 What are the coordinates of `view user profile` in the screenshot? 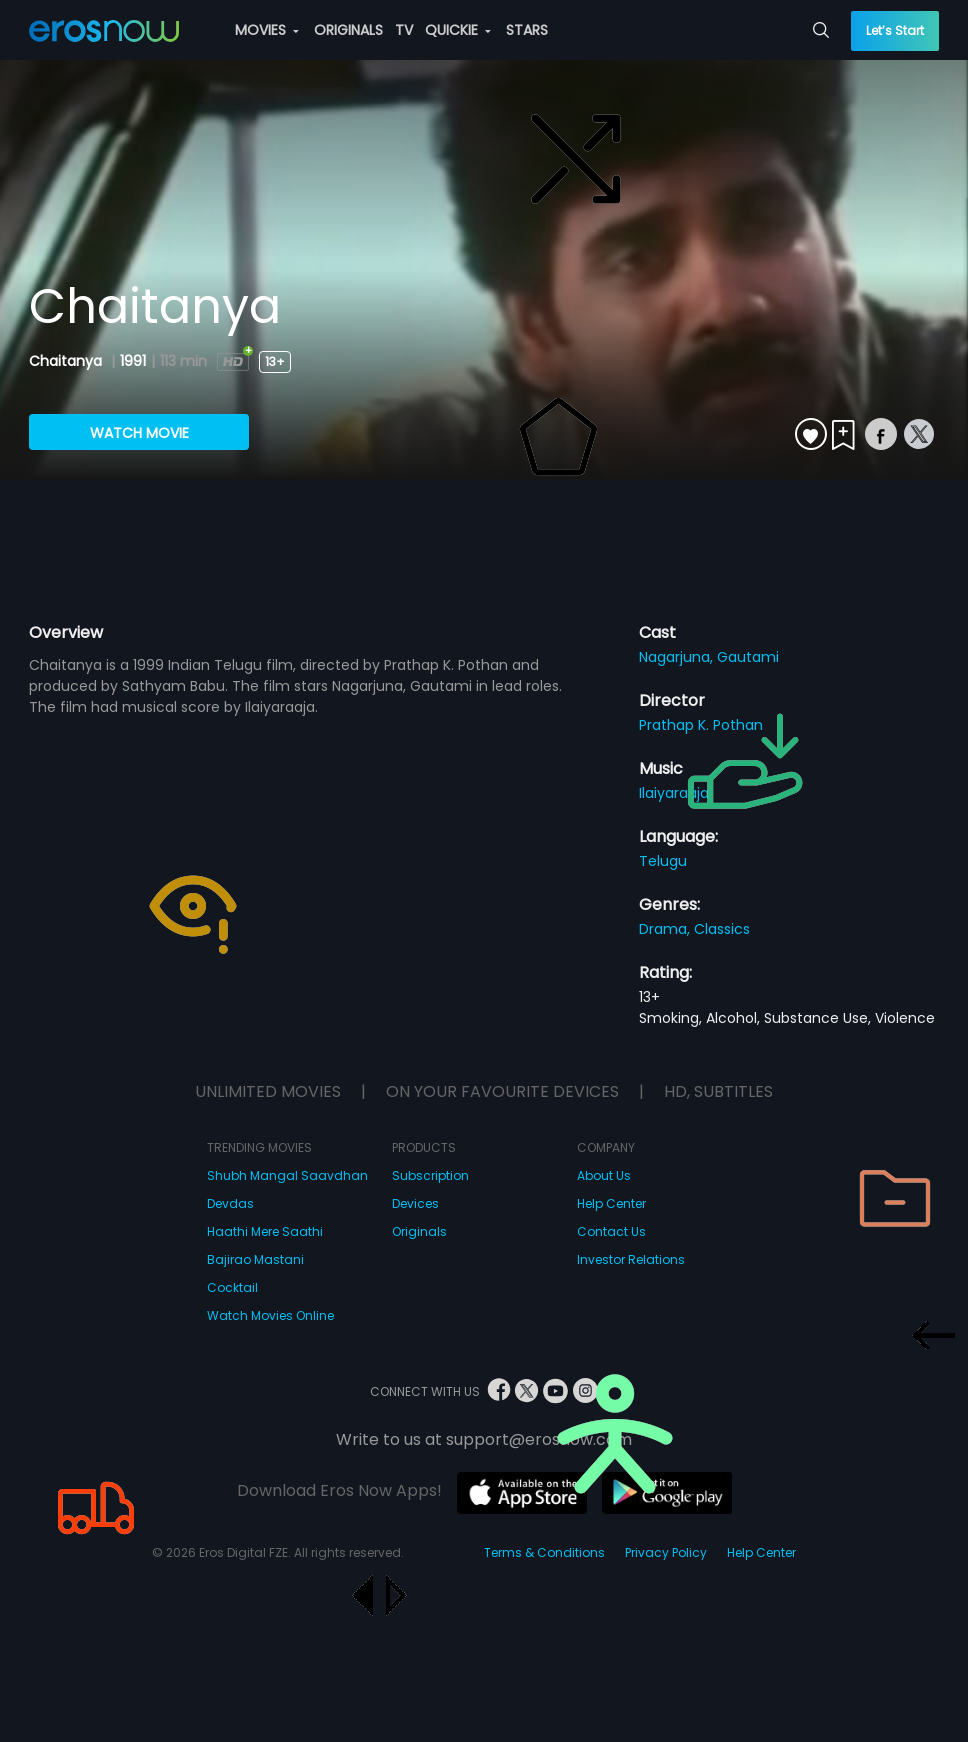 It's located at (615, 1436).